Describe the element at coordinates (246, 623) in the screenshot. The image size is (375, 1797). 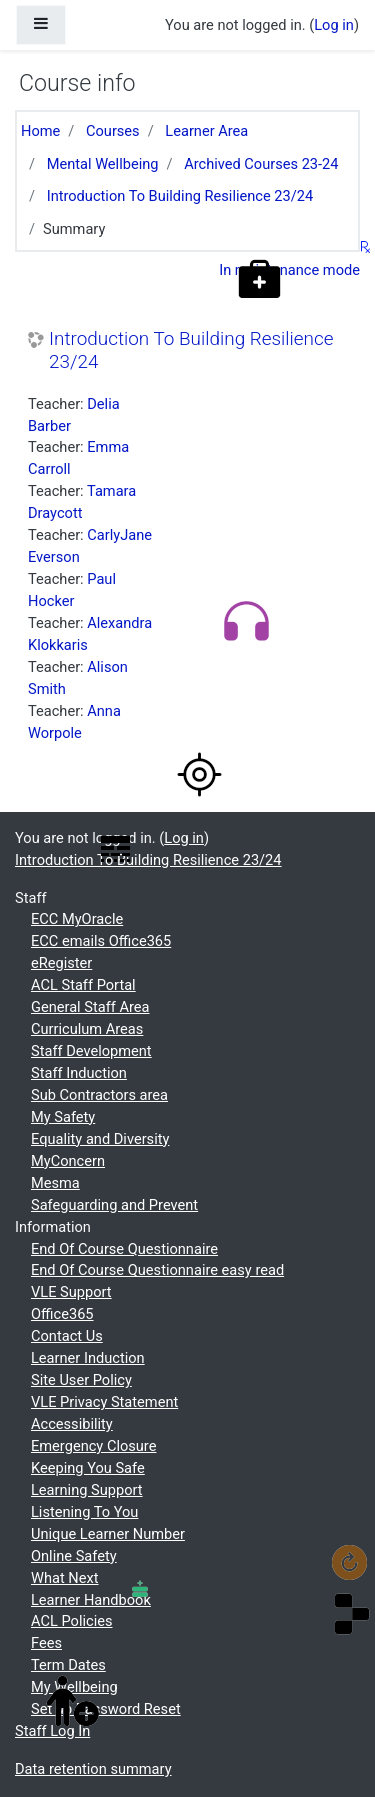
I see `access audio or music player` at that location.